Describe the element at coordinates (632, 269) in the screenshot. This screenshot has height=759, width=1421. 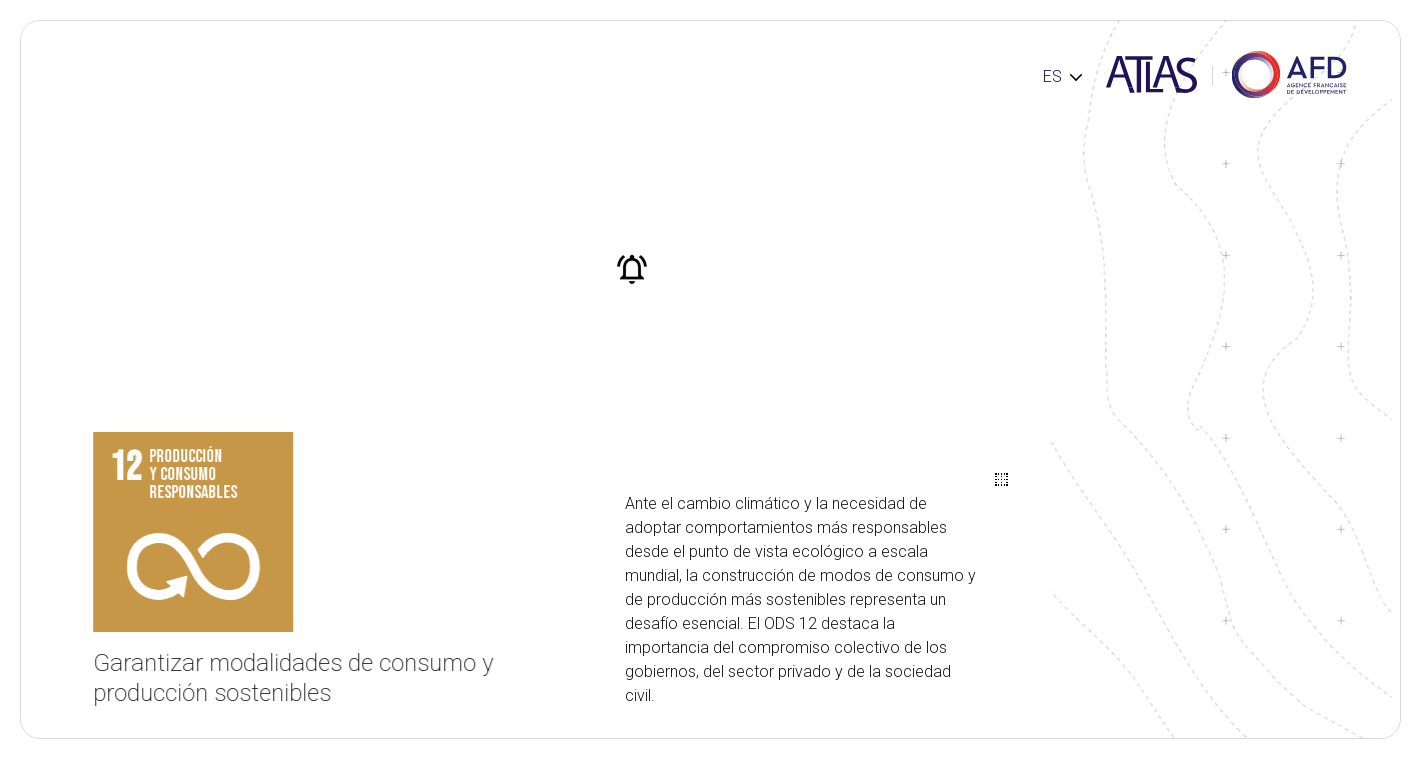
I see `indicates new or active notifications` at that location.